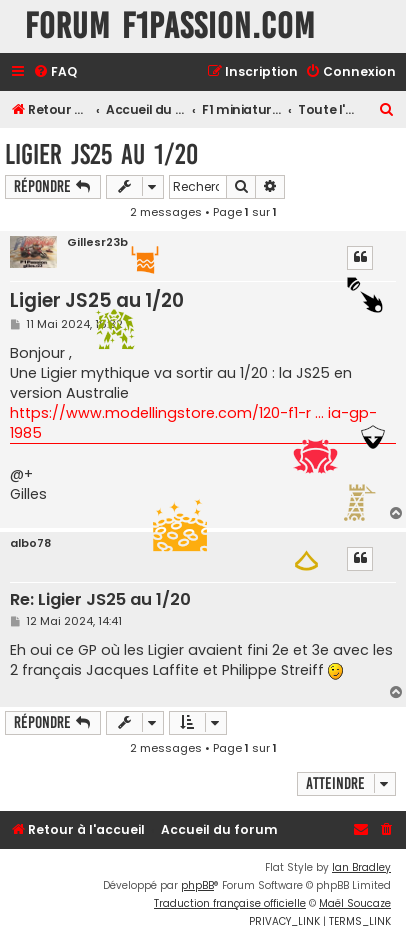 Image resolution: width=406 pixels, height=941 pixels. I want to click on fire projectile or launch attack, so click(365, 295).